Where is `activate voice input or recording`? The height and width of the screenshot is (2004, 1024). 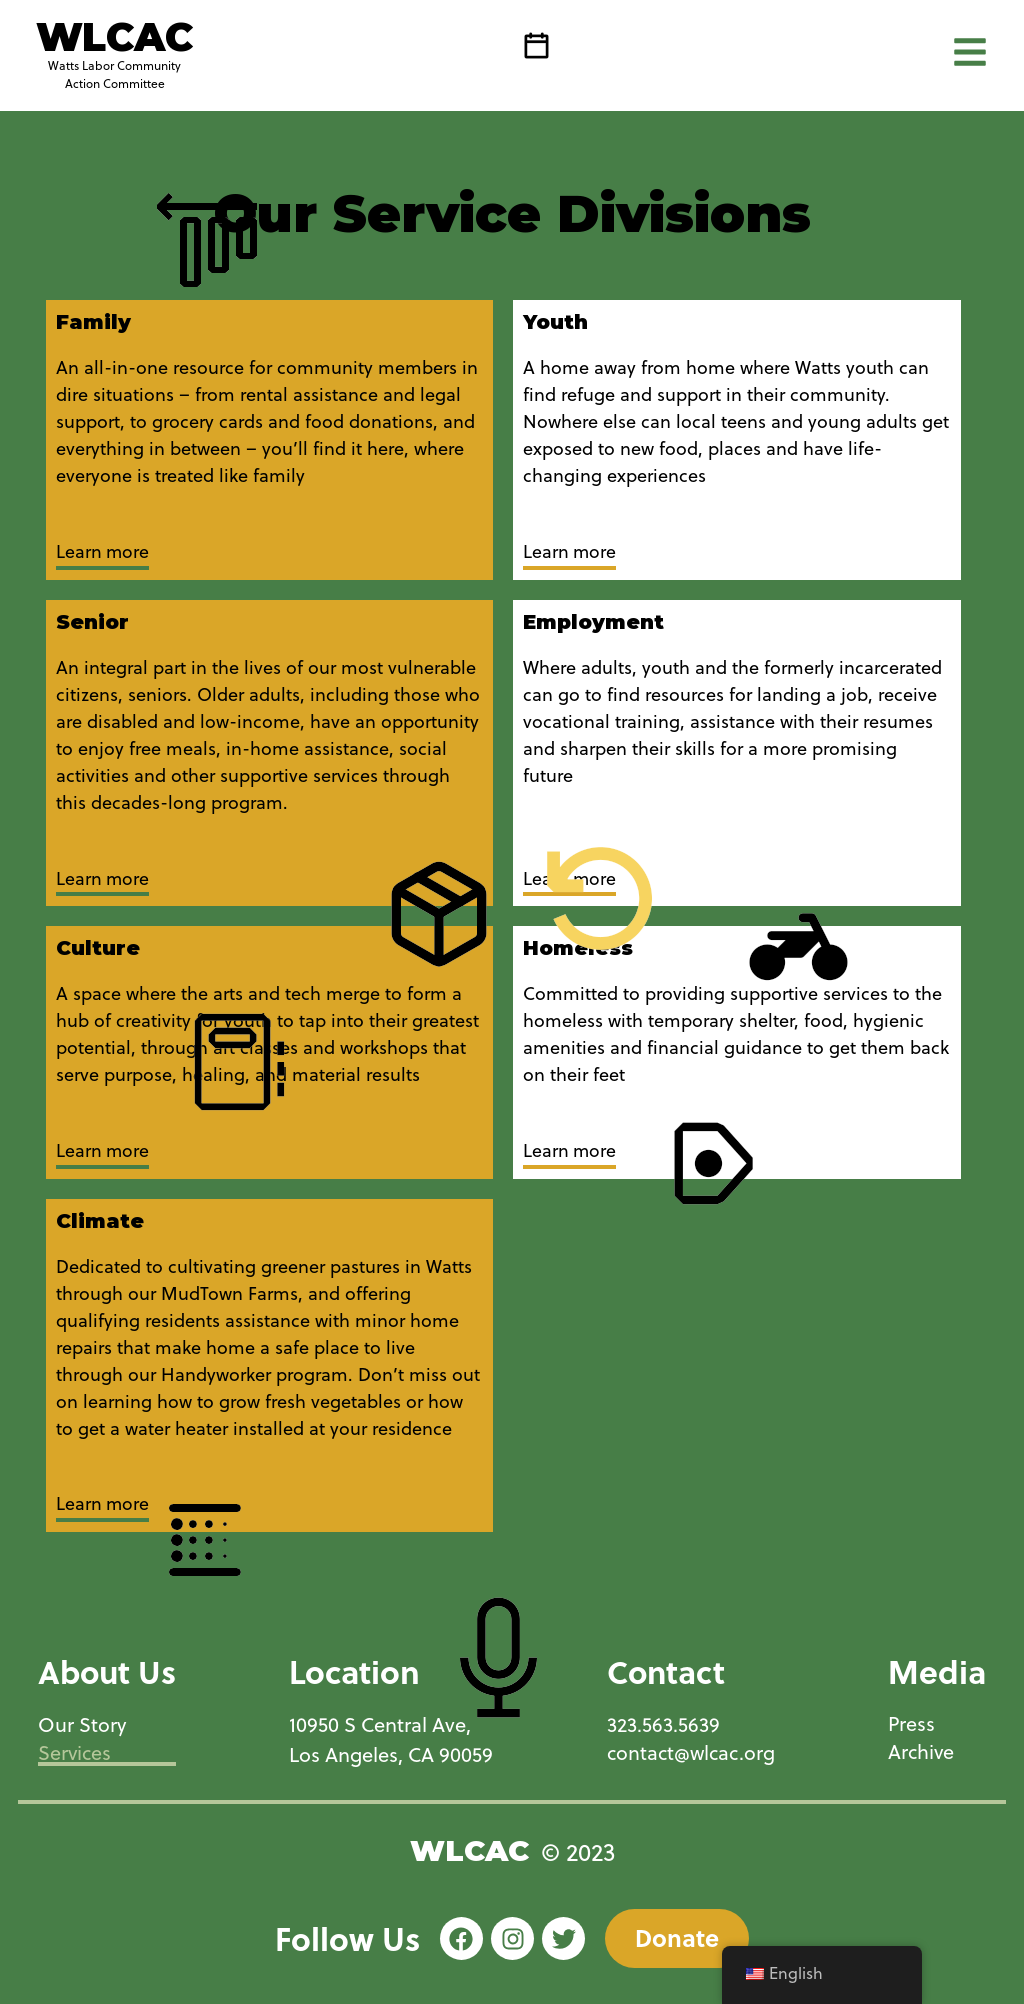 activate voice input or recording is located at coordinates (498, 1657).